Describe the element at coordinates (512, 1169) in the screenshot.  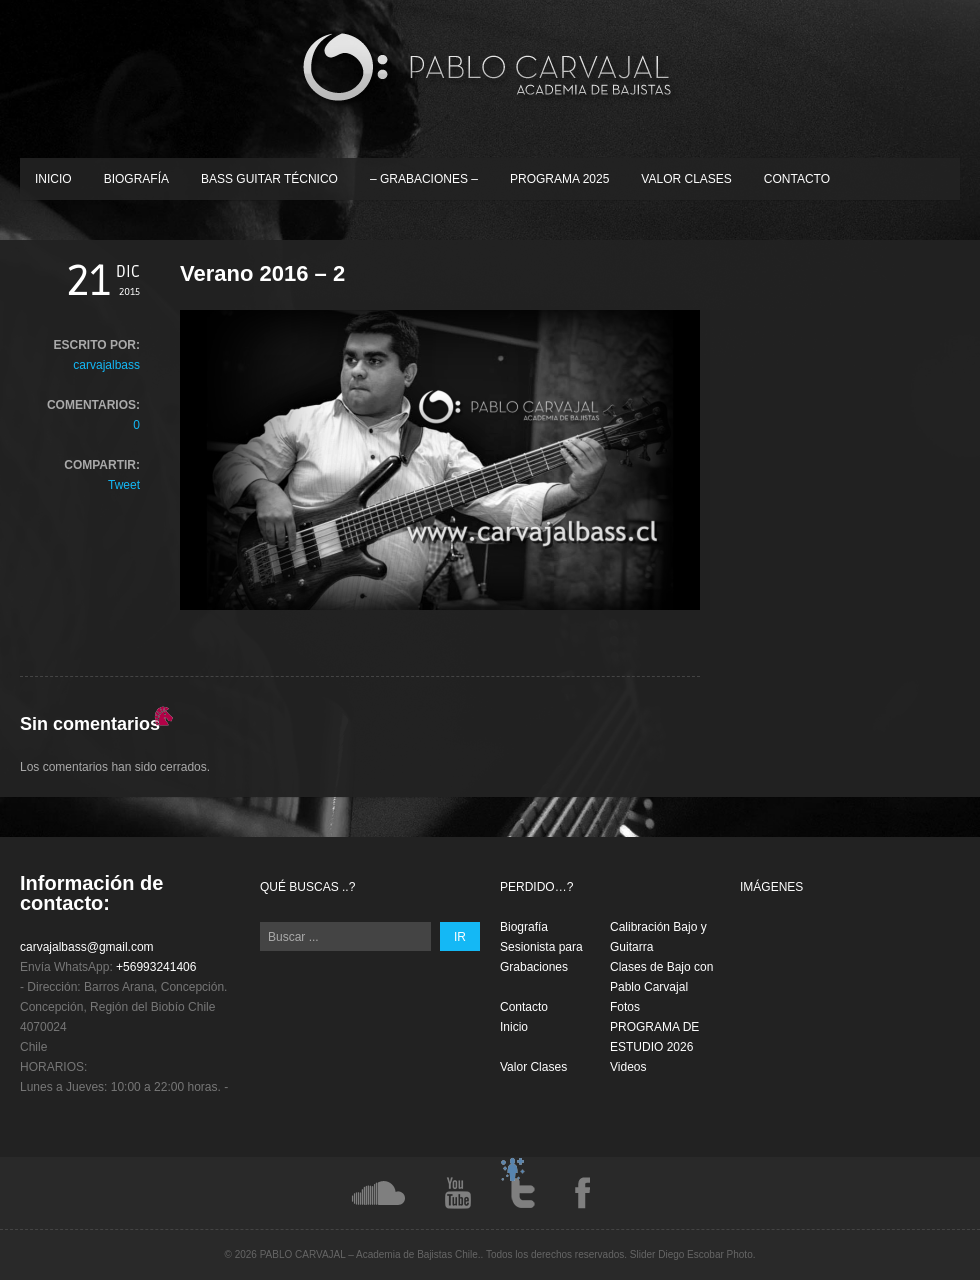
I see `activate healing ability or spell` at that location.